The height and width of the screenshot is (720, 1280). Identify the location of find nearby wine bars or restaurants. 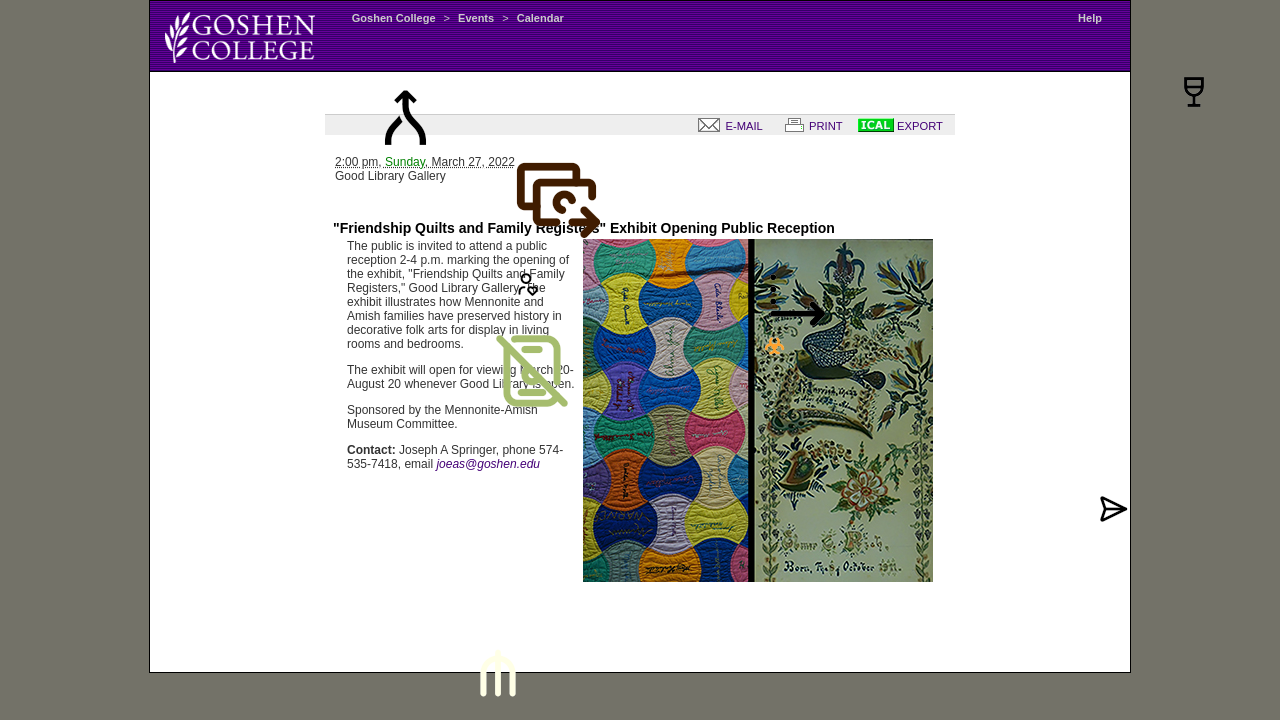
(1194, 92).